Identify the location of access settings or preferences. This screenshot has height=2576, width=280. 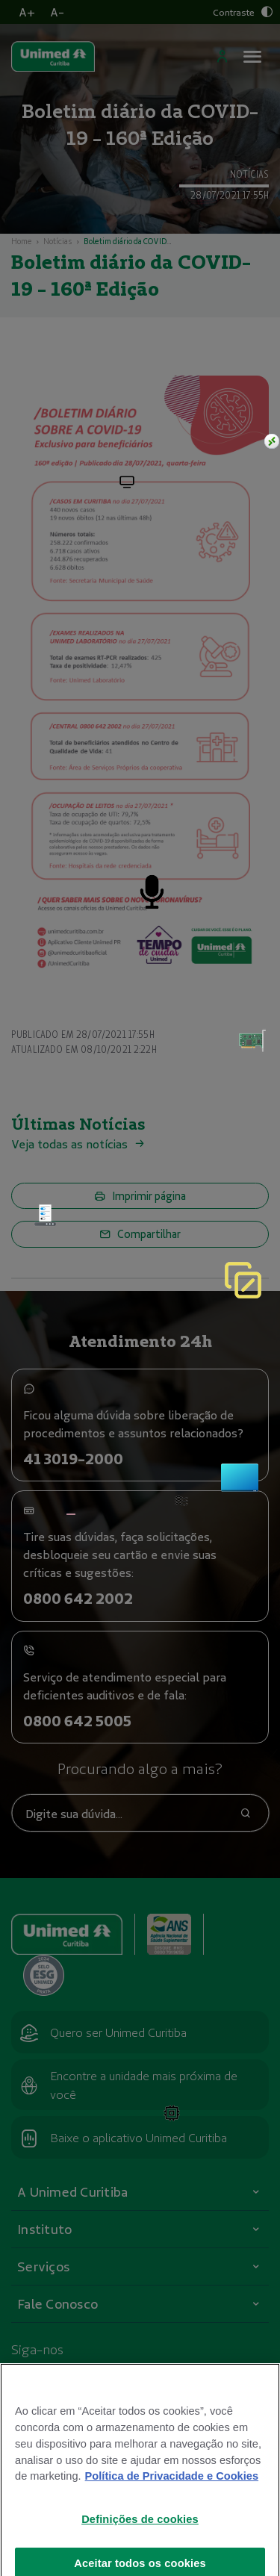
(45, 1215).